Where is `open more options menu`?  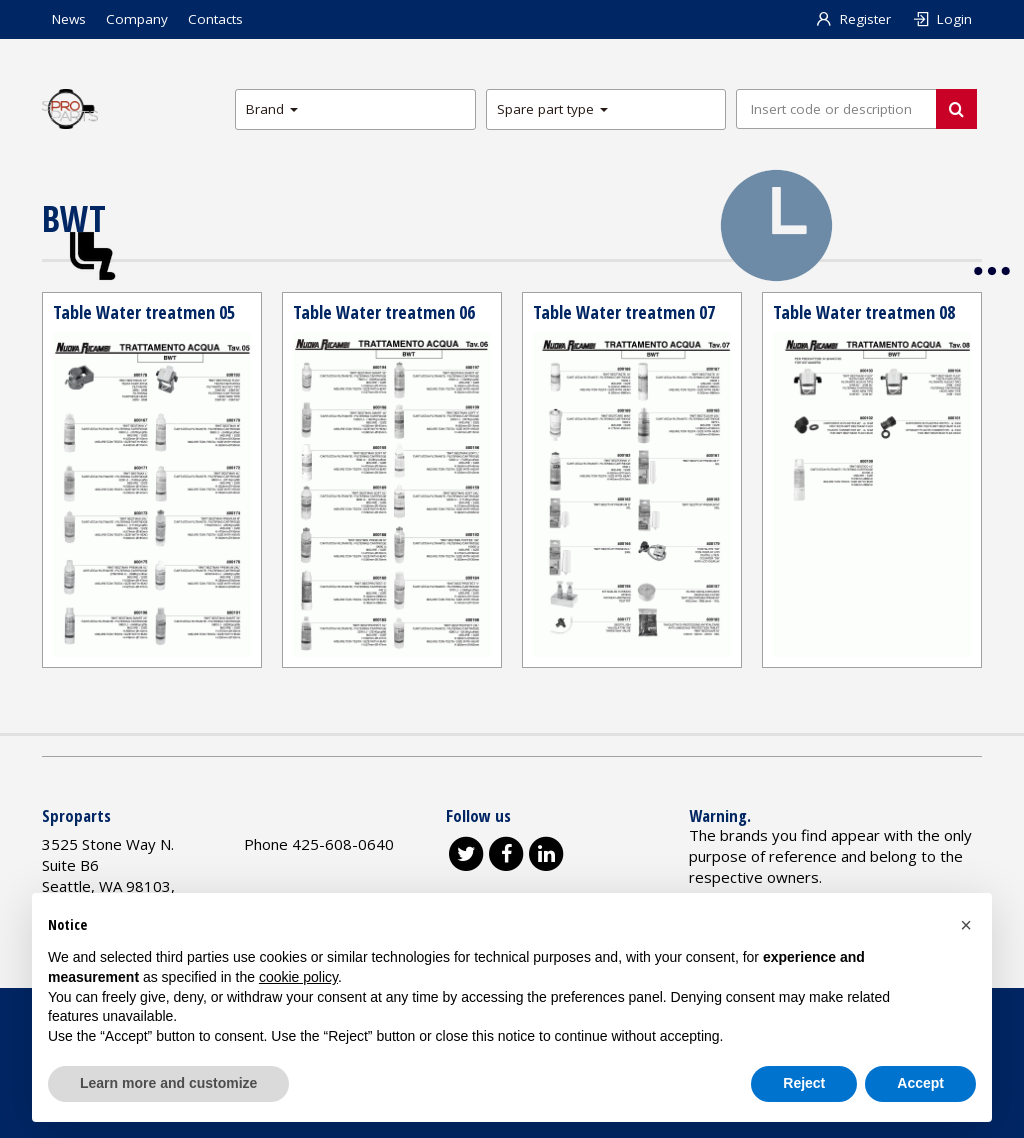
open more options menu is located at coordinates (992, 271).